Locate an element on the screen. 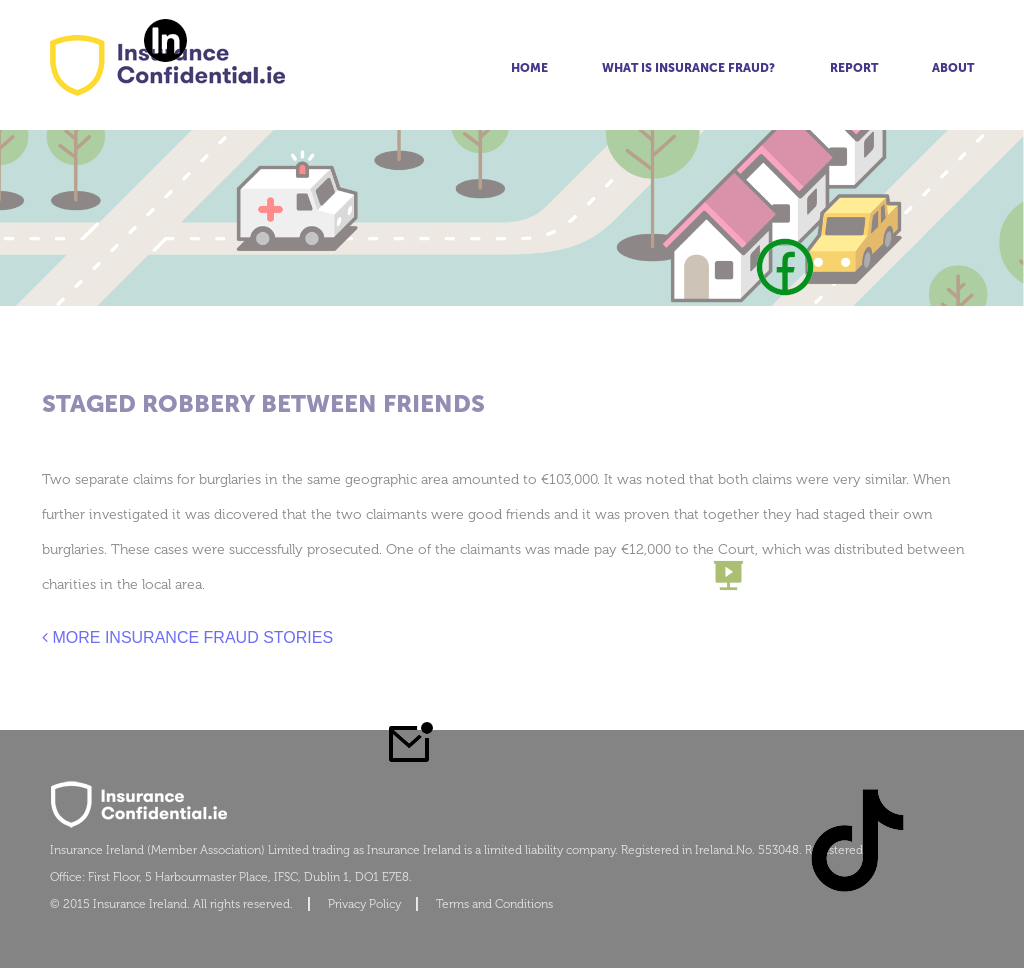  indicates unread mail or messages is located at coordinates (409, 744).